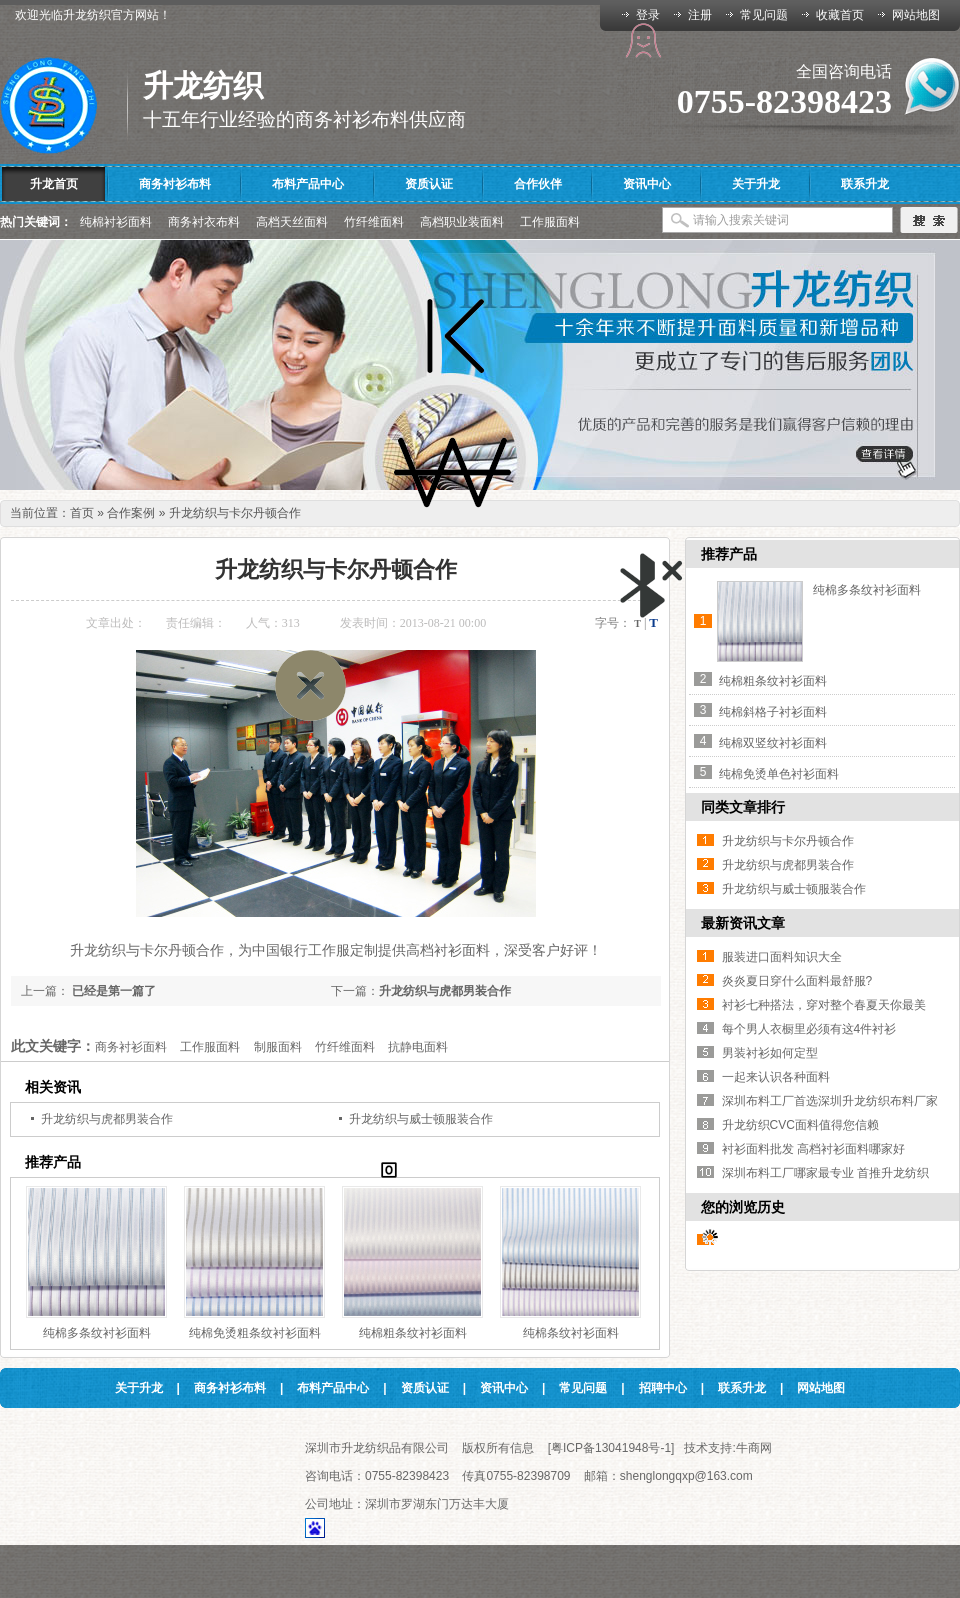  Describe the element at coordinates (643, 42) in the screenshot. I see `indicates linux operating system compatibility` at that location.